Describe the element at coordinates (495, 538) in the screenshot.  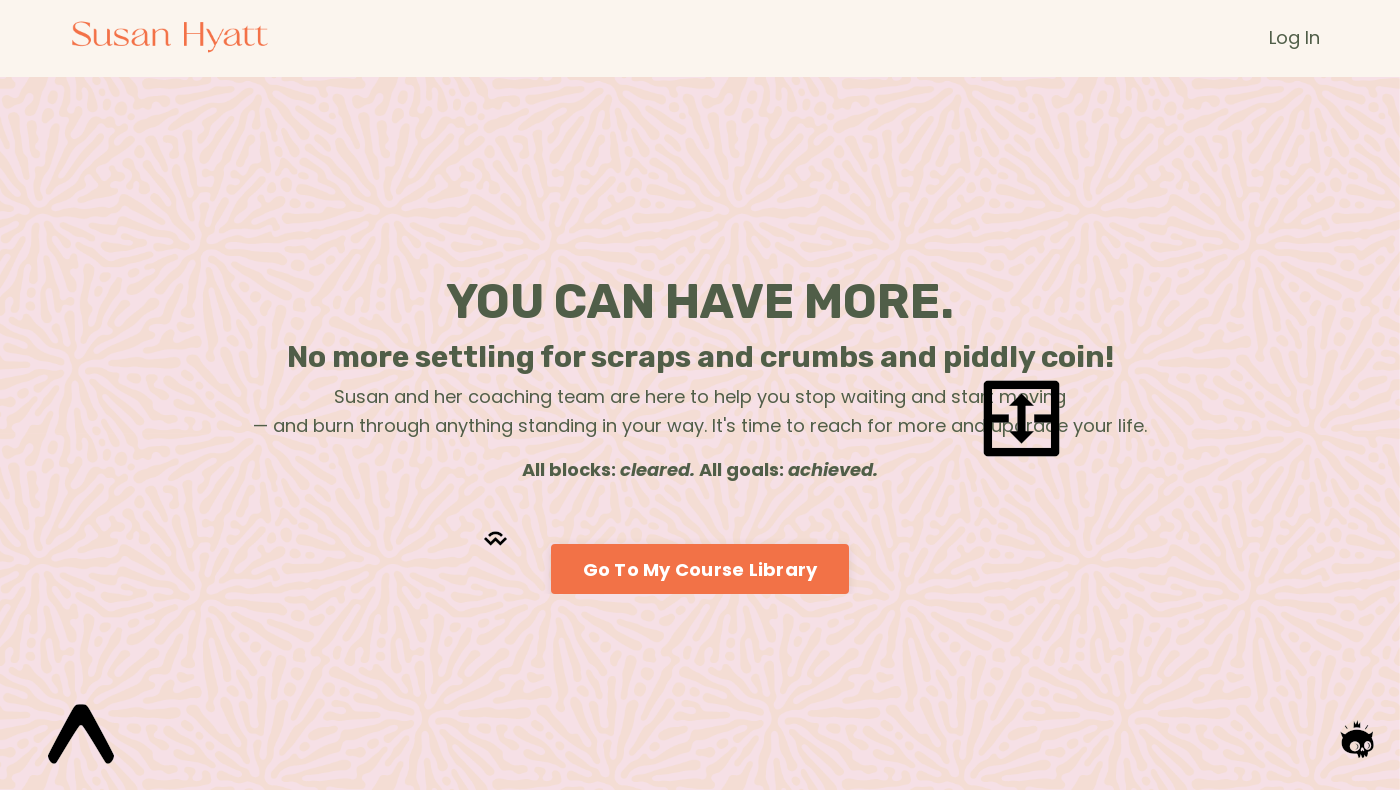
I see `connect your crypto wallet via WalletConnect` at that location.